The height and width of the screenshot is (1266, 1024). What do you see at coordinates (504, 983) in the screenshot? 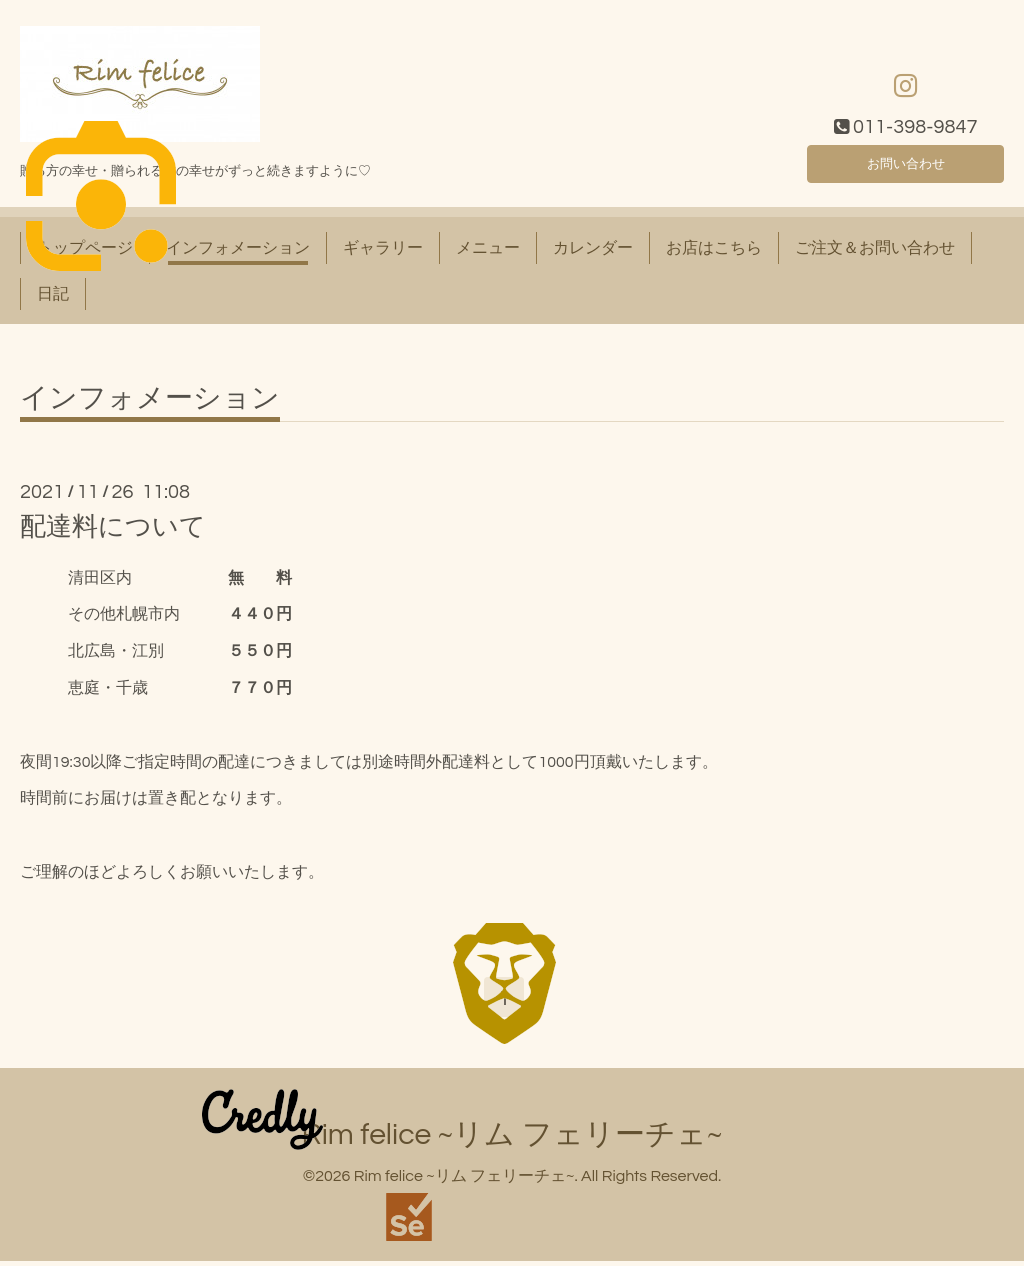
I see `open brave browser` at bounding box center [504, 983].